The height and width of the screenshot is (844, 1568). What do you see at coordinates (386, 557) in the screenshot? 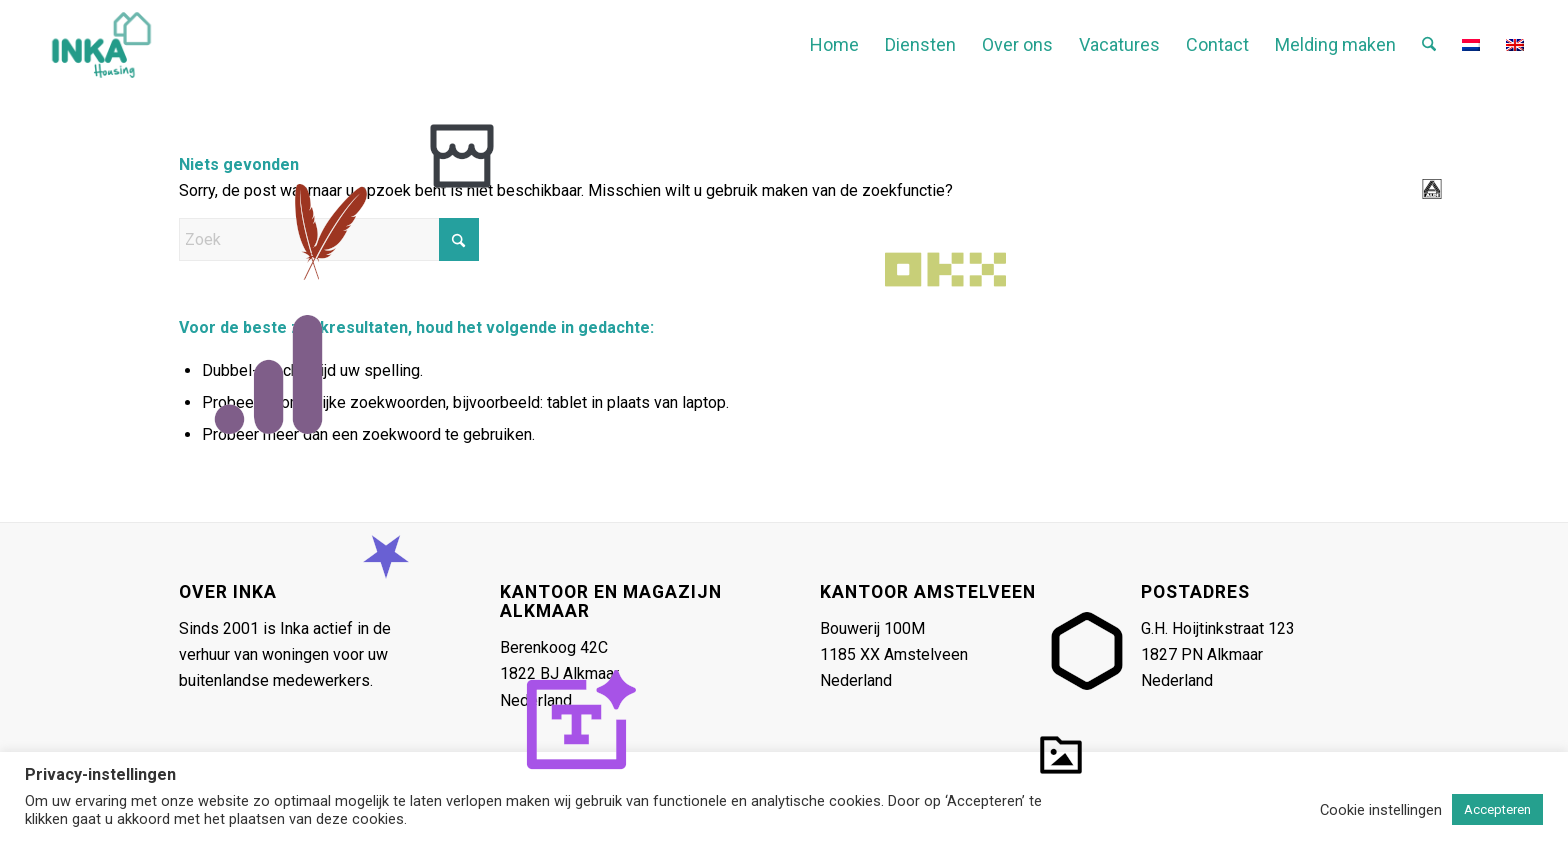
I see `open the Nebula streaming app` at bounding box center [386, 557].